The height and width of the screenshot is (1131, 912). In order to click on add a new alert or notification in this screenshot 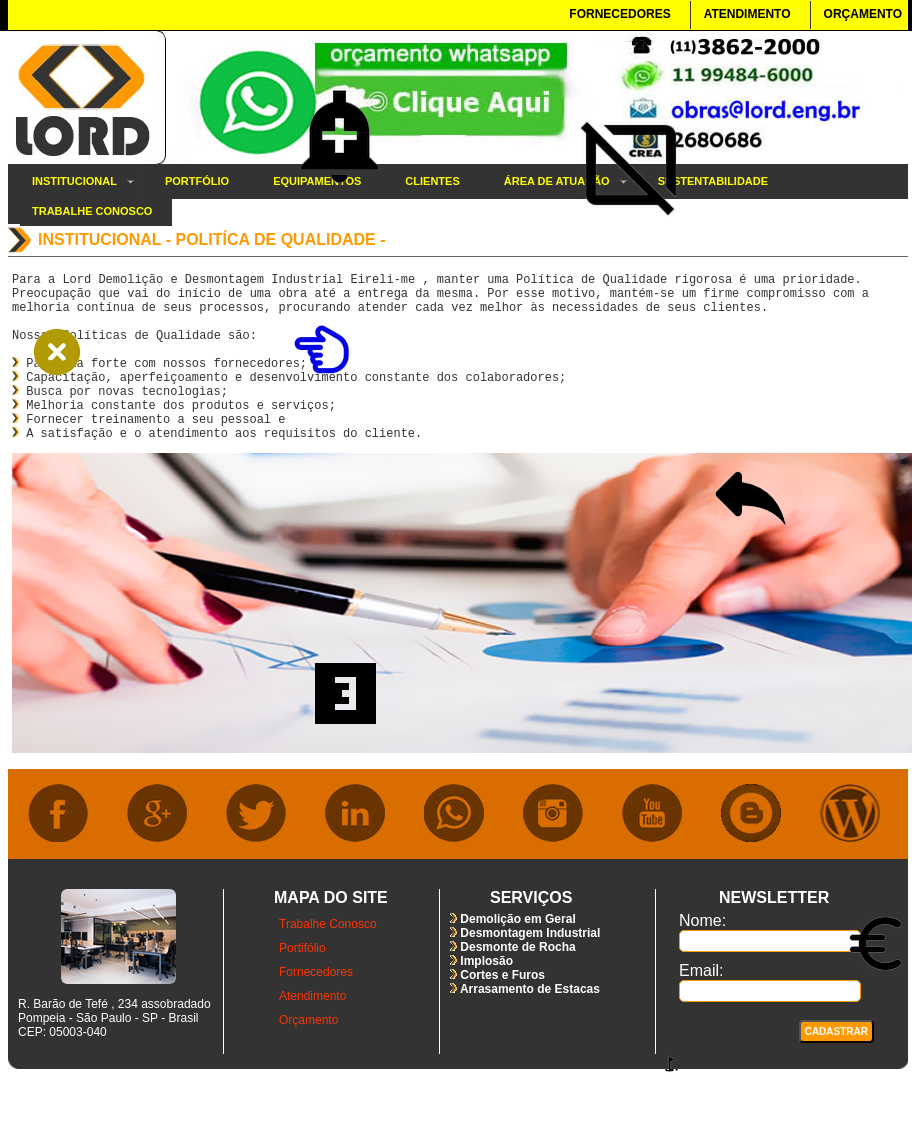, I will do `click(339, 135)`.